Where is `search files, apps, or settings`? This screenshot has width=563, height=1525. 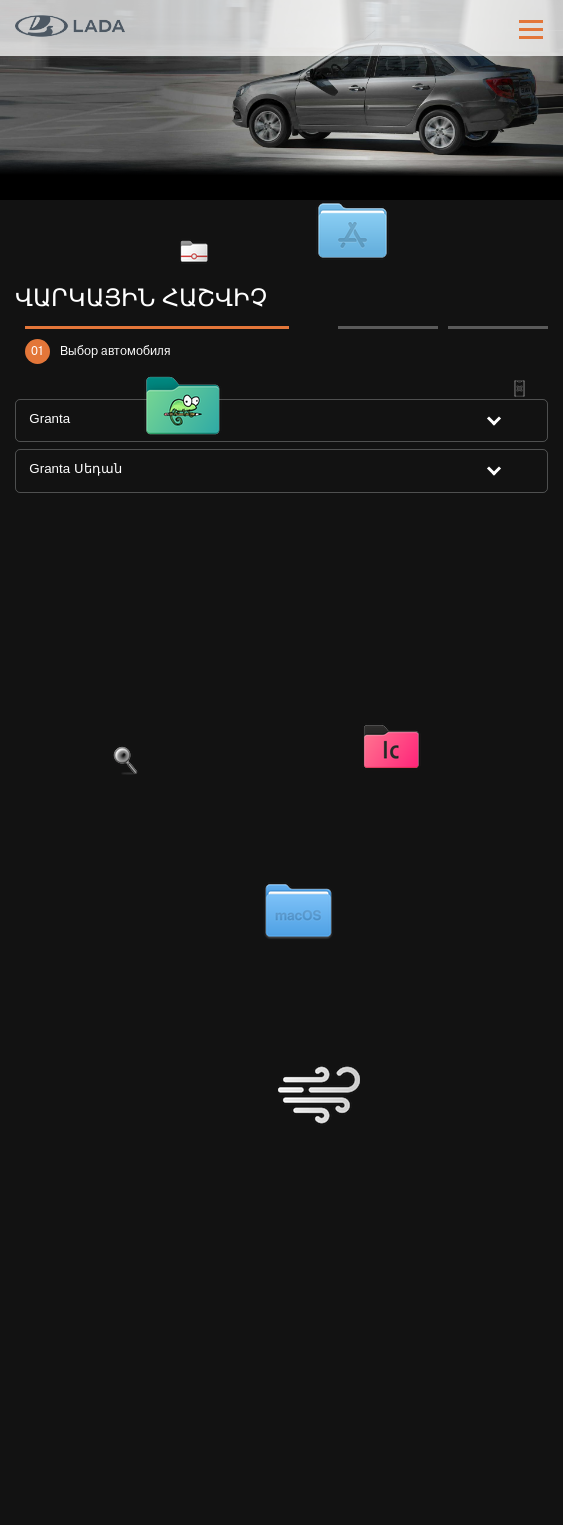
search files, apps, or settings is located at coordinates (125, 760).